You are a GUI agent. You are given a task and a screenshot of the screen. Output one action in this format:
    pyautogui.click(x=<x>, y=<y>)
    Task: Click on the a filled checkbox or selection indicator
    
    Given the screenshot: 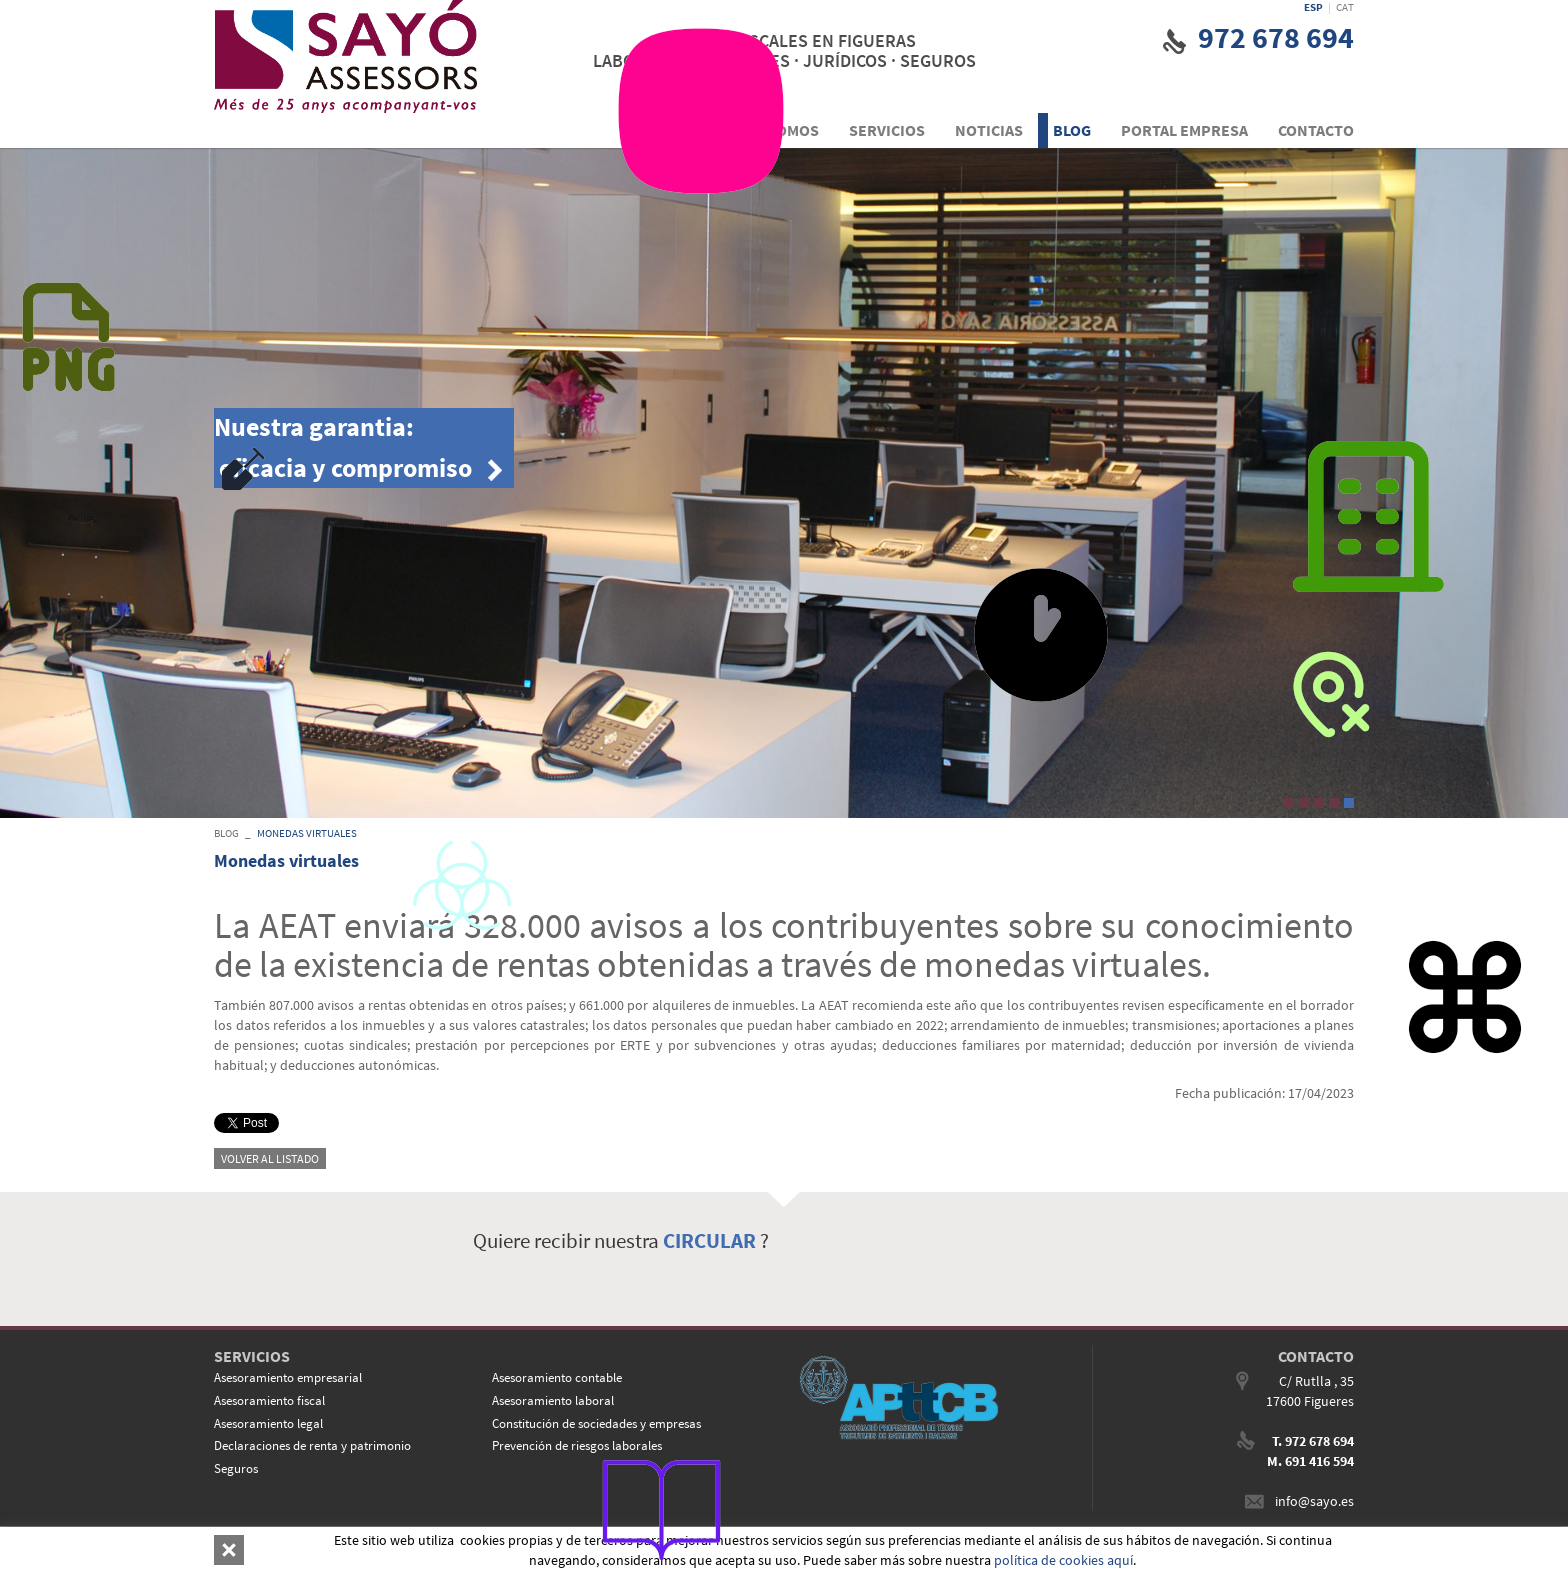 What is the action you would take?
    pyautogui.click(x=701, y=111)
    